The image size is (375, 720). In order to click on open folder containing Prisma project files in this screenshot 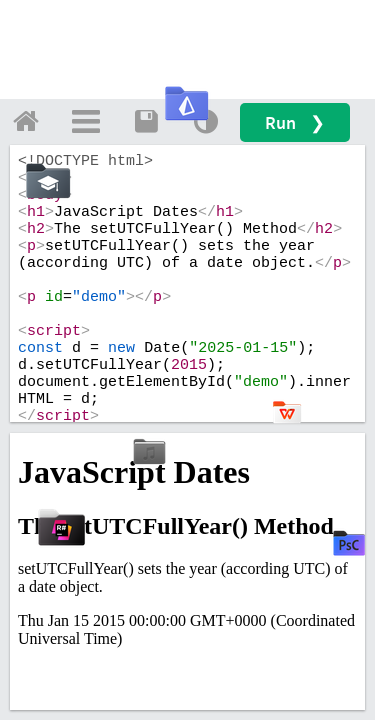, I will do `click(186, 104)`.